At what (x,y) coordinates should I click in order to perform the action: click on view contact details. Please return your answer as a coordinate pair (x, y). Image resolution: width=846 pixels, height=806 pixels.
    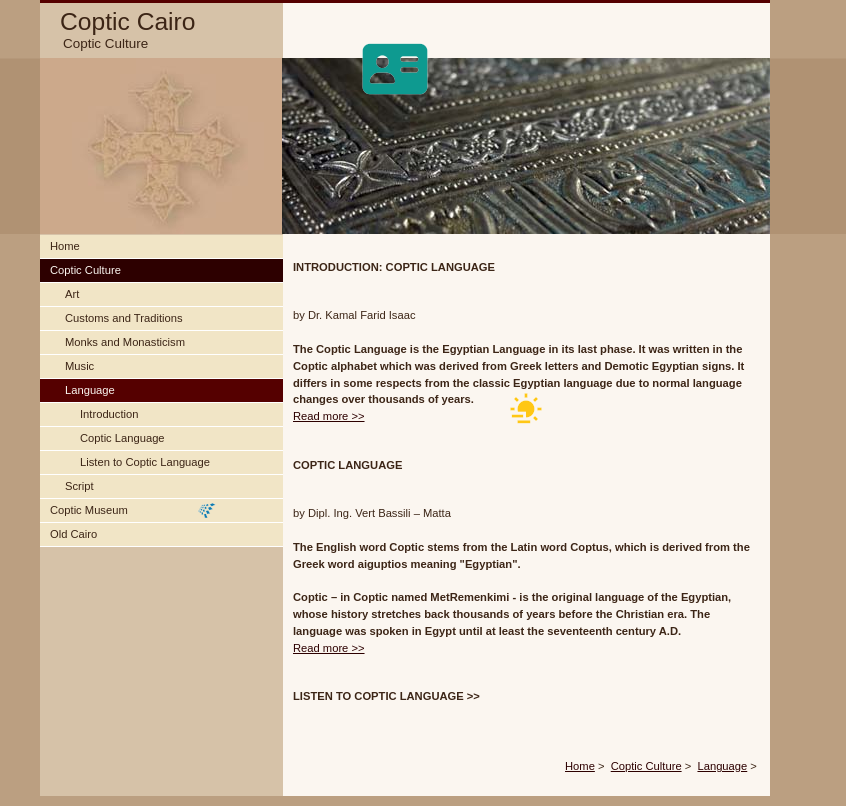
    Looking at the image, I should click on (395, 69).